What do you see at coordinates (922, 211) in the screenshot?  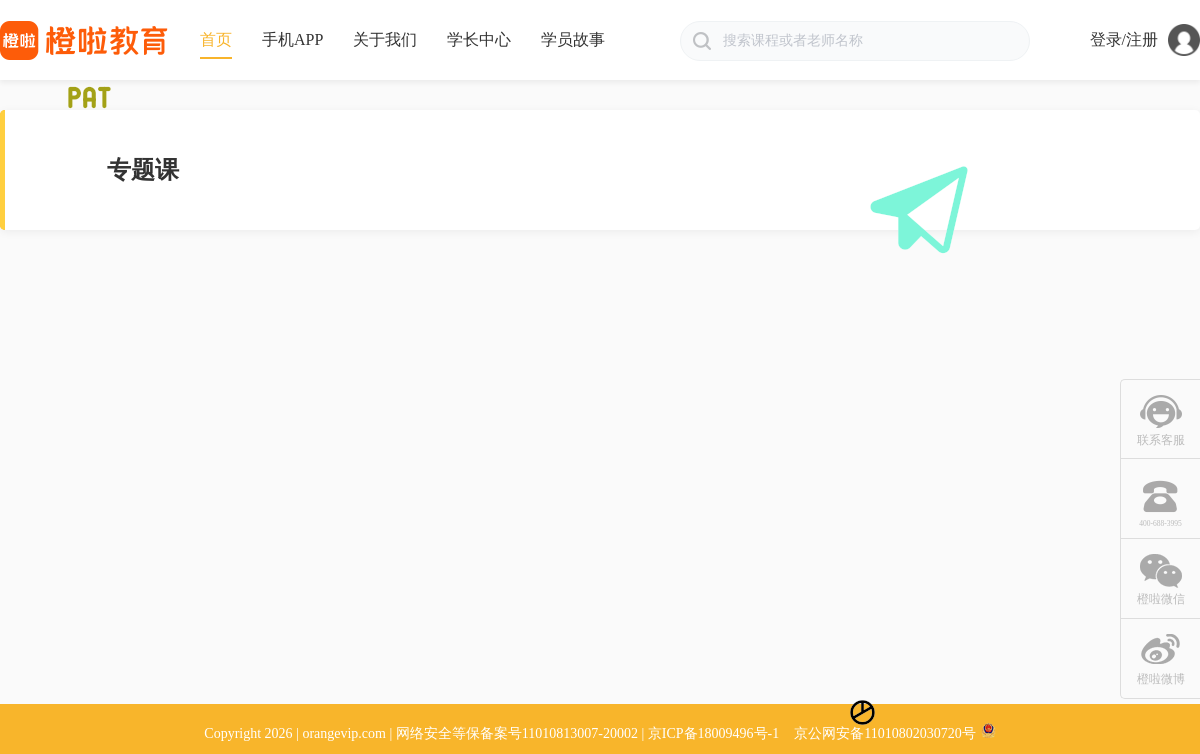 I see `open Telegram messaging app` at bounding box center [922, 211].